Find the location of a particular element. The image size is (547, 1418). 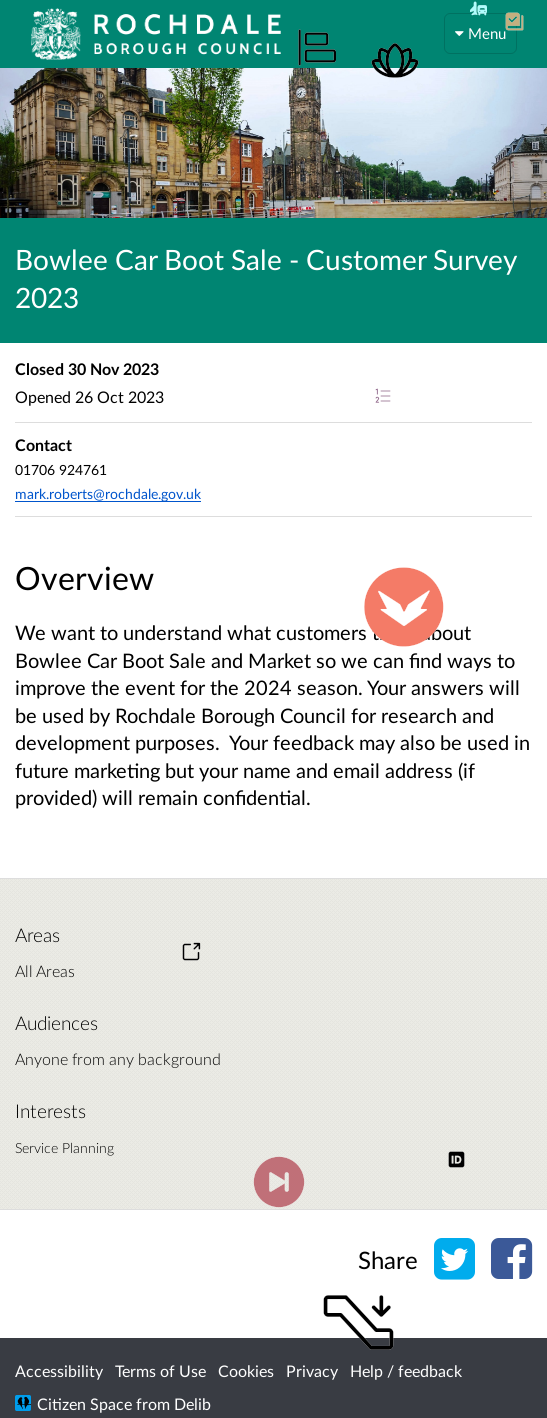

skip to the next track is located at coordinates (279, 1182).